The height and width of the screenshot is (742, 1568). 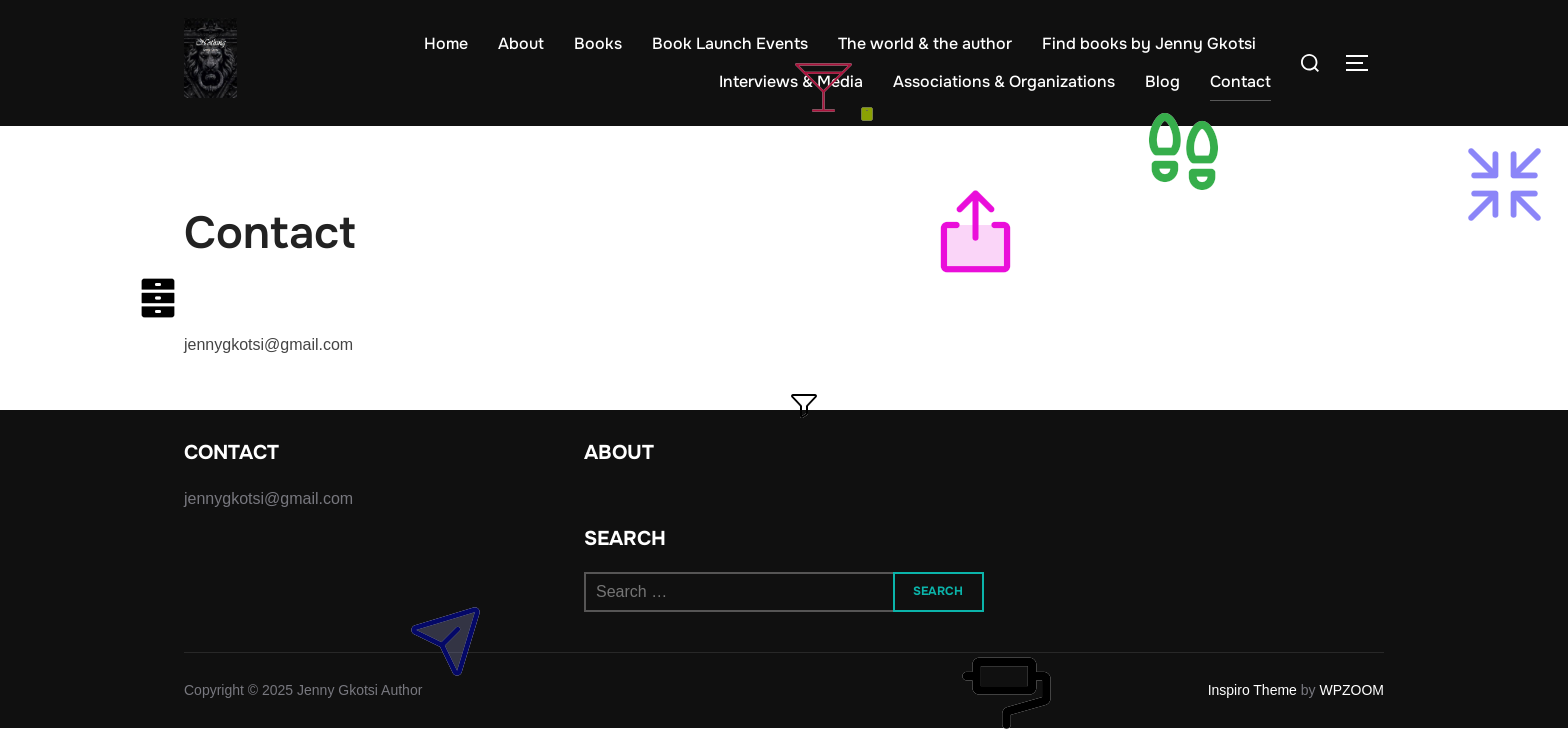 I want to click on filter or sort content, so click(x=804, y=405).